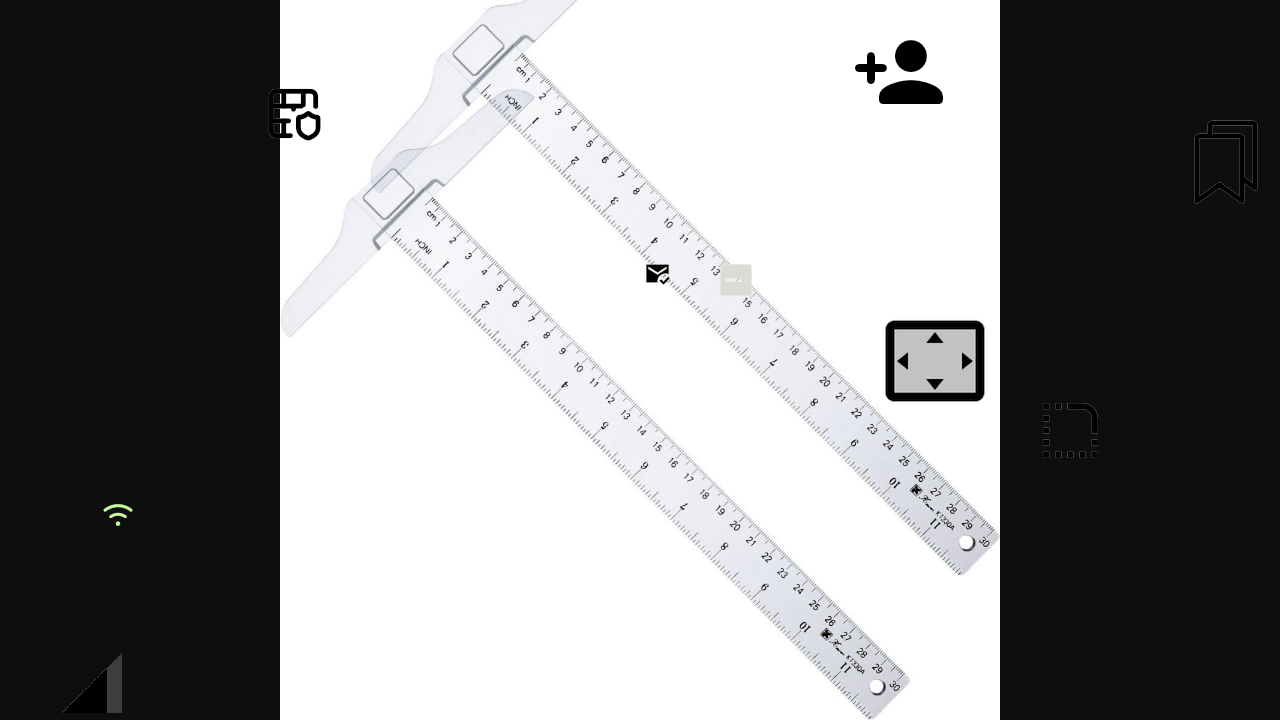  What do you see at coordinates (657, 273) in the screenshot?
I see `mark email as read` at bounding box center [657, 273].